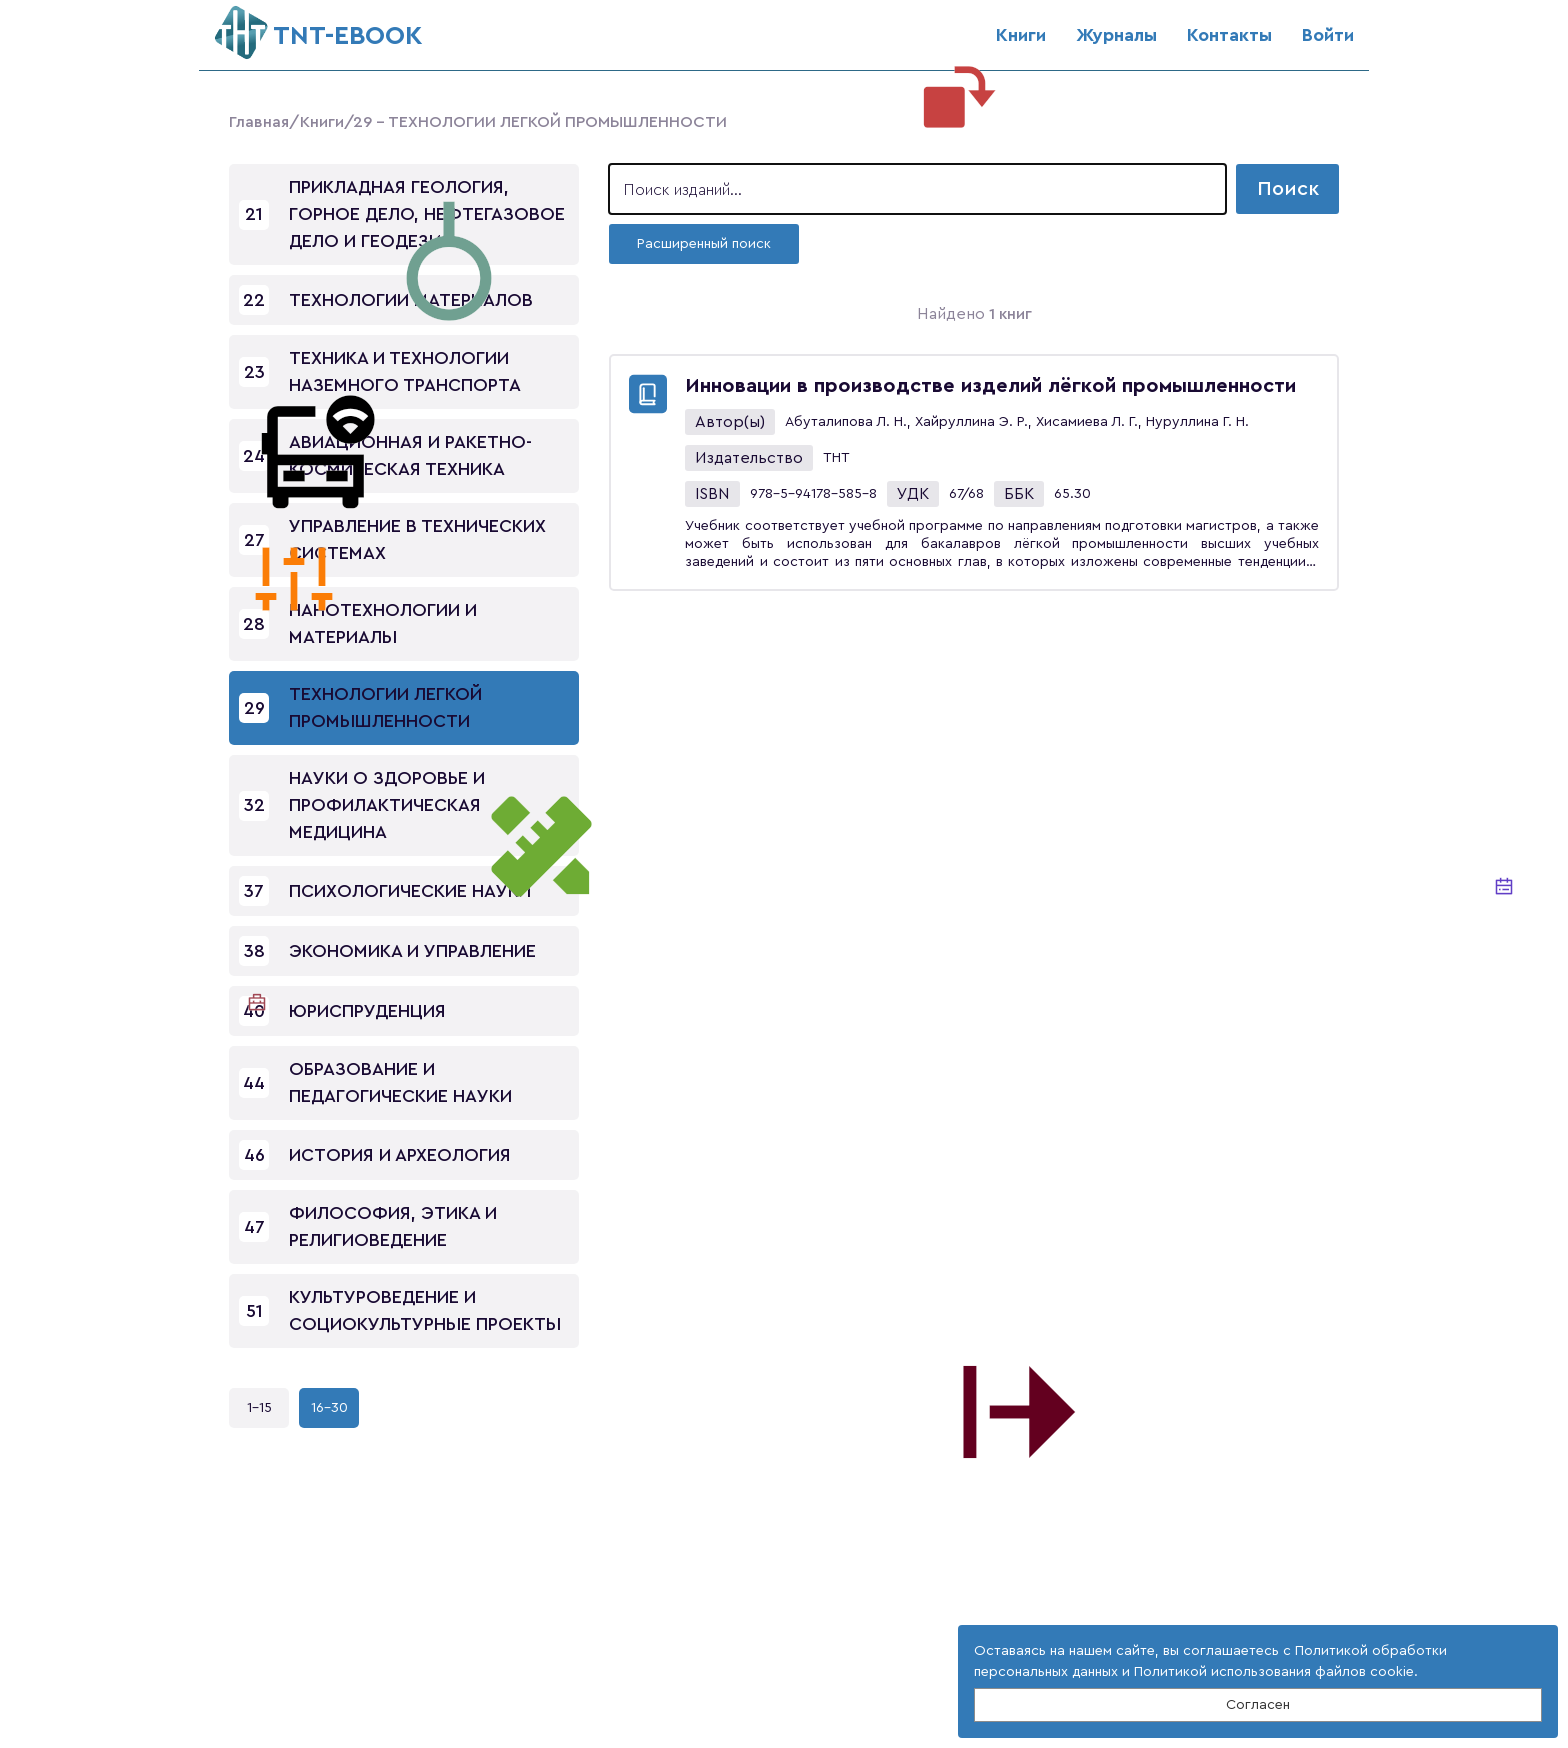 Image resolution: width=1568 pixels, height=1748 pixels. Describe the element at coordinates (294, 579) in the screenshot. I see `access audio or sound settings` at that location.